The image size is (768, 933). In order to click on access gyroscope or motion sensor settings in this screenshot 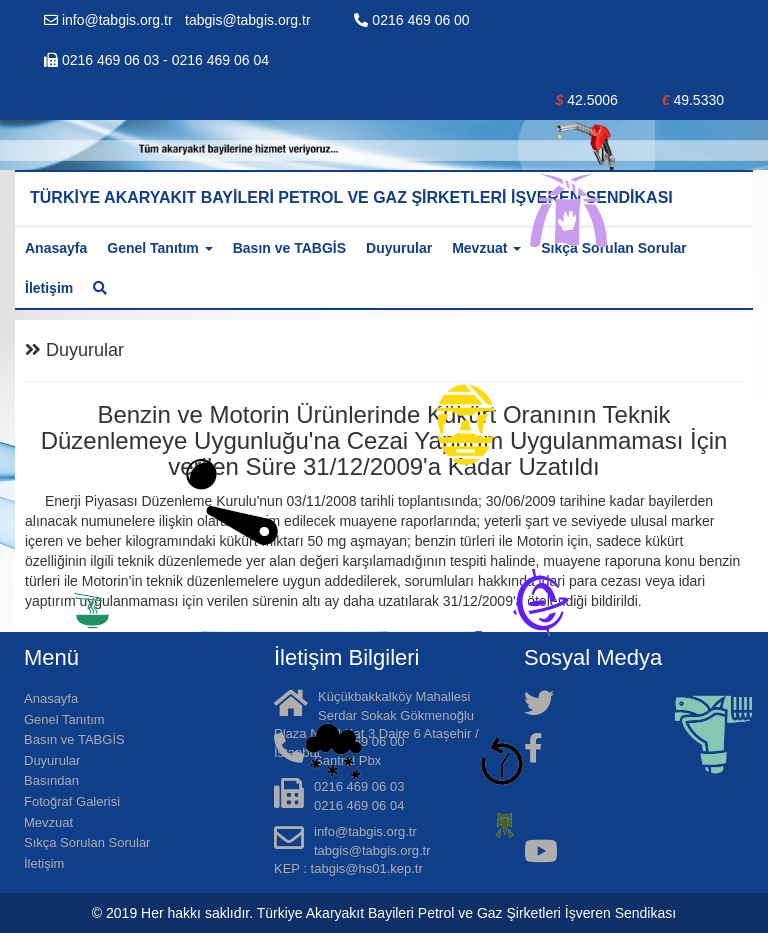, I will do `click(541, 603)`.